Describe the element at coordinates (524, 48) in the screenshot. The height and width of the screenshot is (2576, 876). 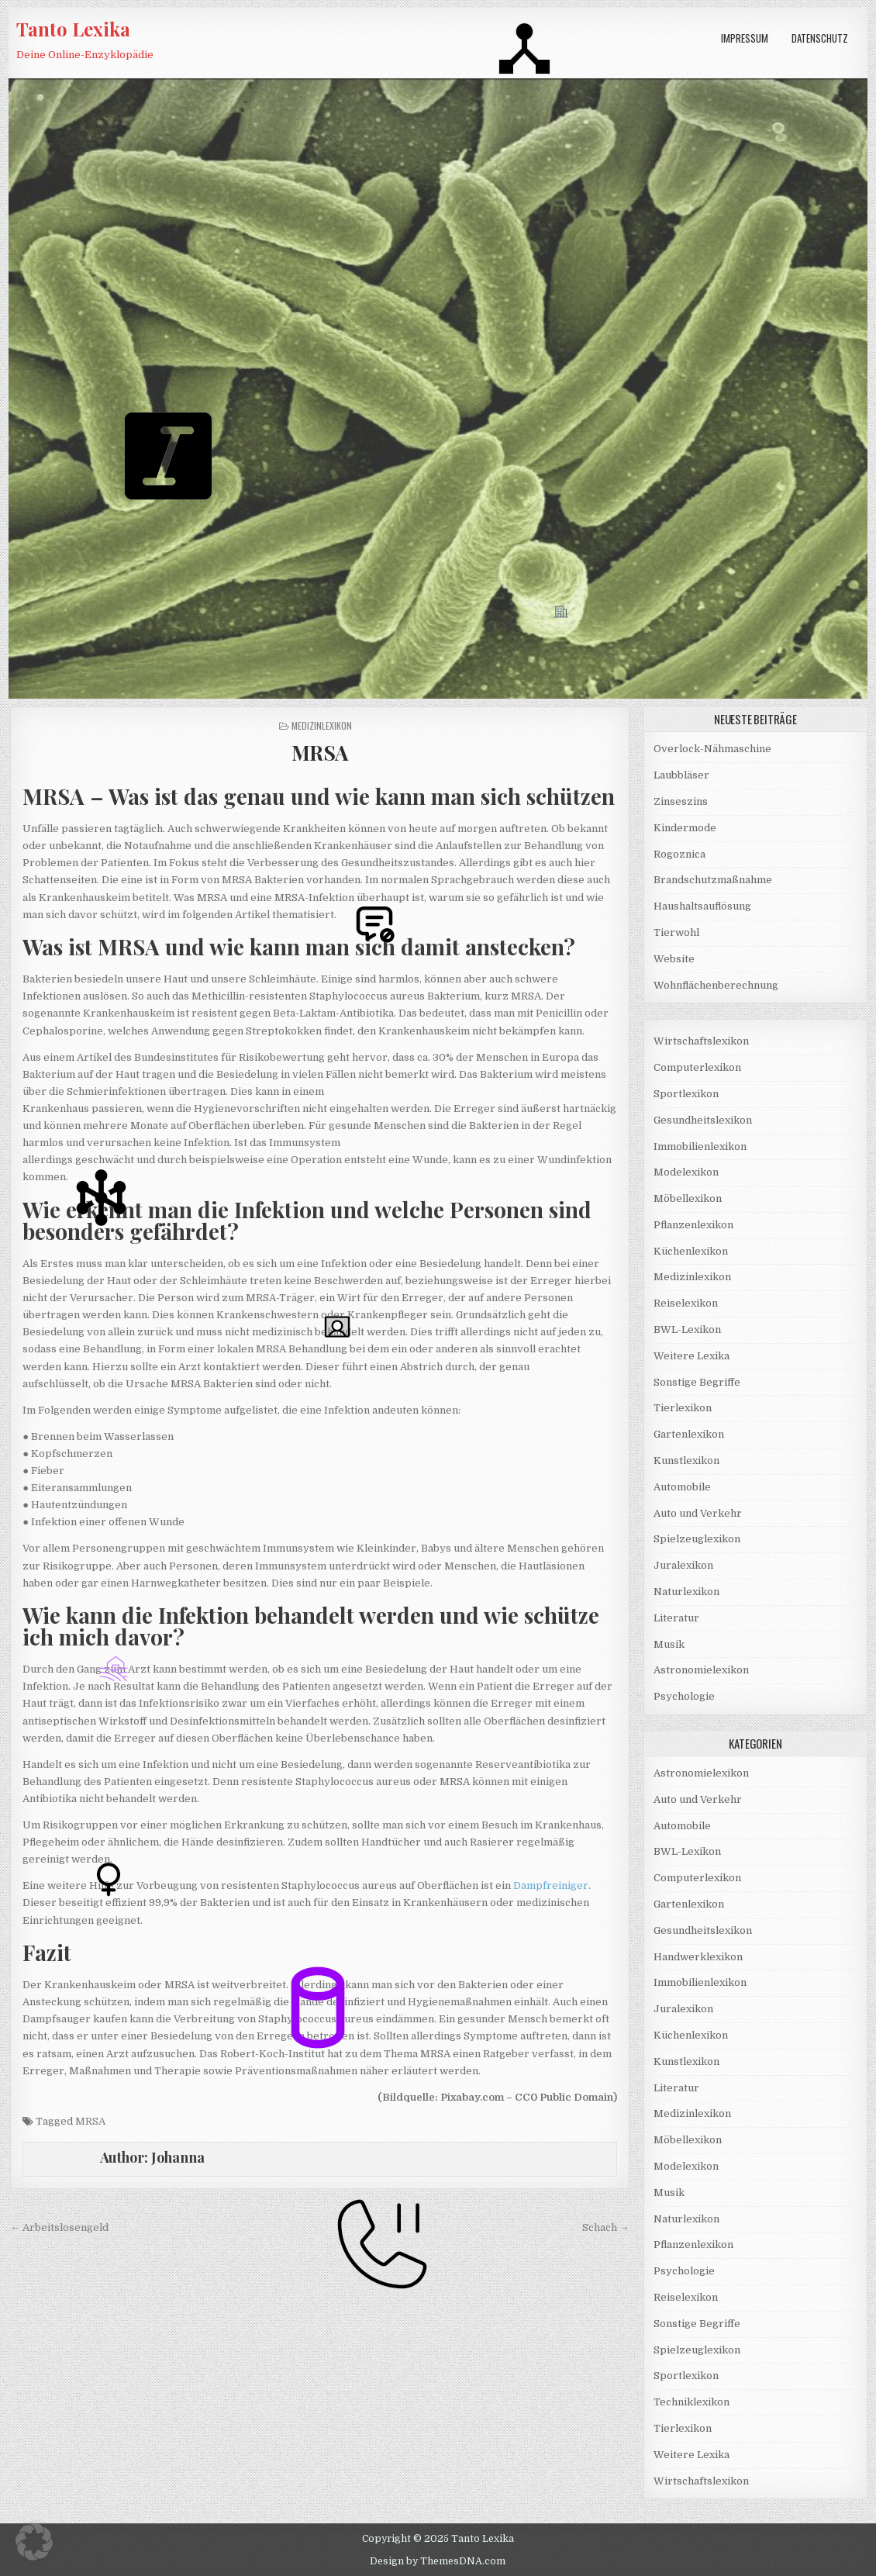
I see `connect or manage linked devices` at that location.